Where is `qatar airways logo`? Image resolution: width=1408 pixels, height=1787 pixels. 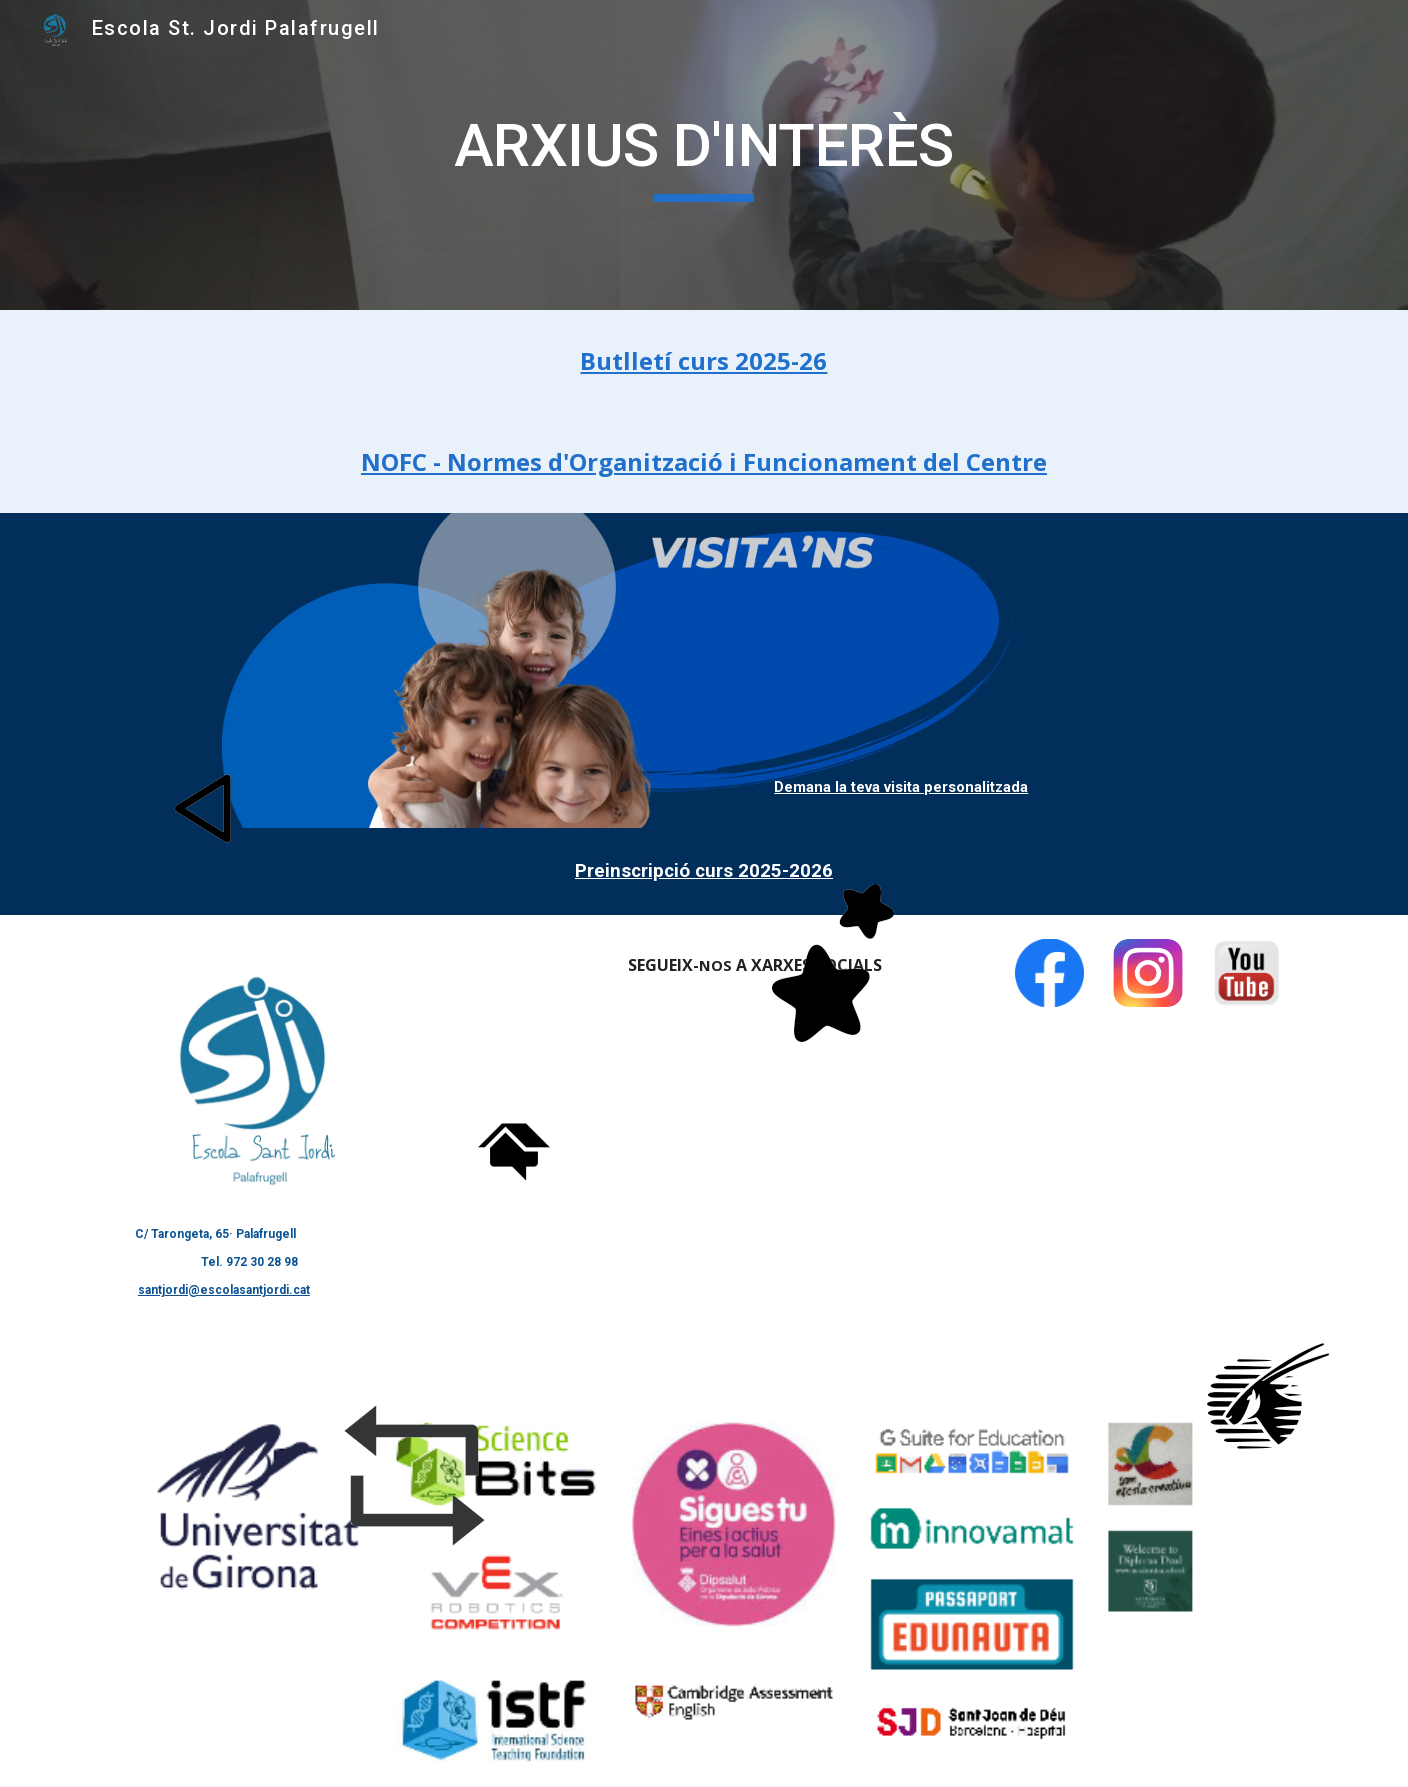
qatar airways logo is located at coordinates (1268, 1396).